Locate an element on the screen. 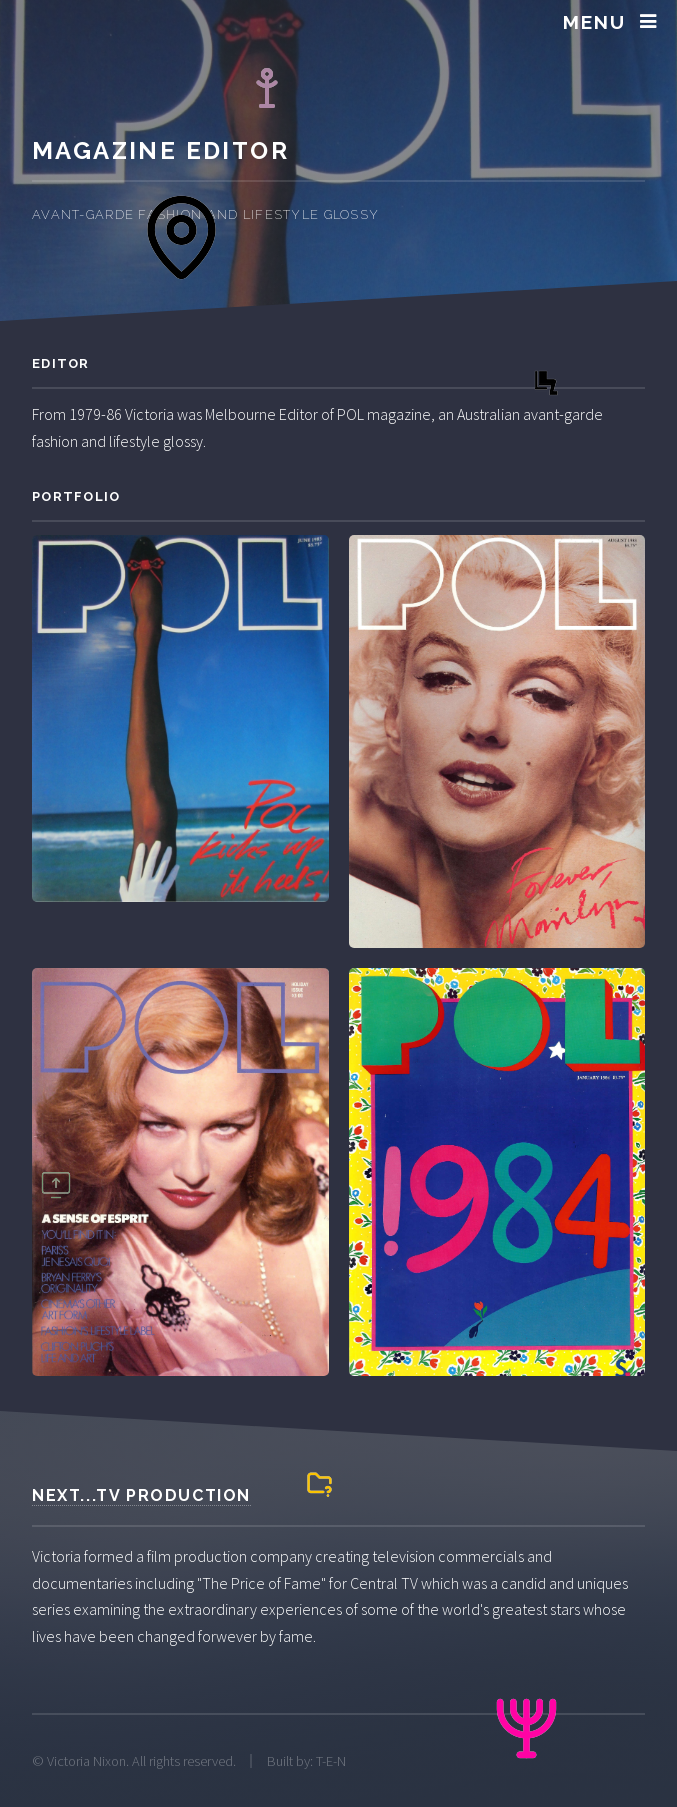 The image size is (677, 1807). indicates Hanukkah-related content or events is located at coordinates (526, 1728).